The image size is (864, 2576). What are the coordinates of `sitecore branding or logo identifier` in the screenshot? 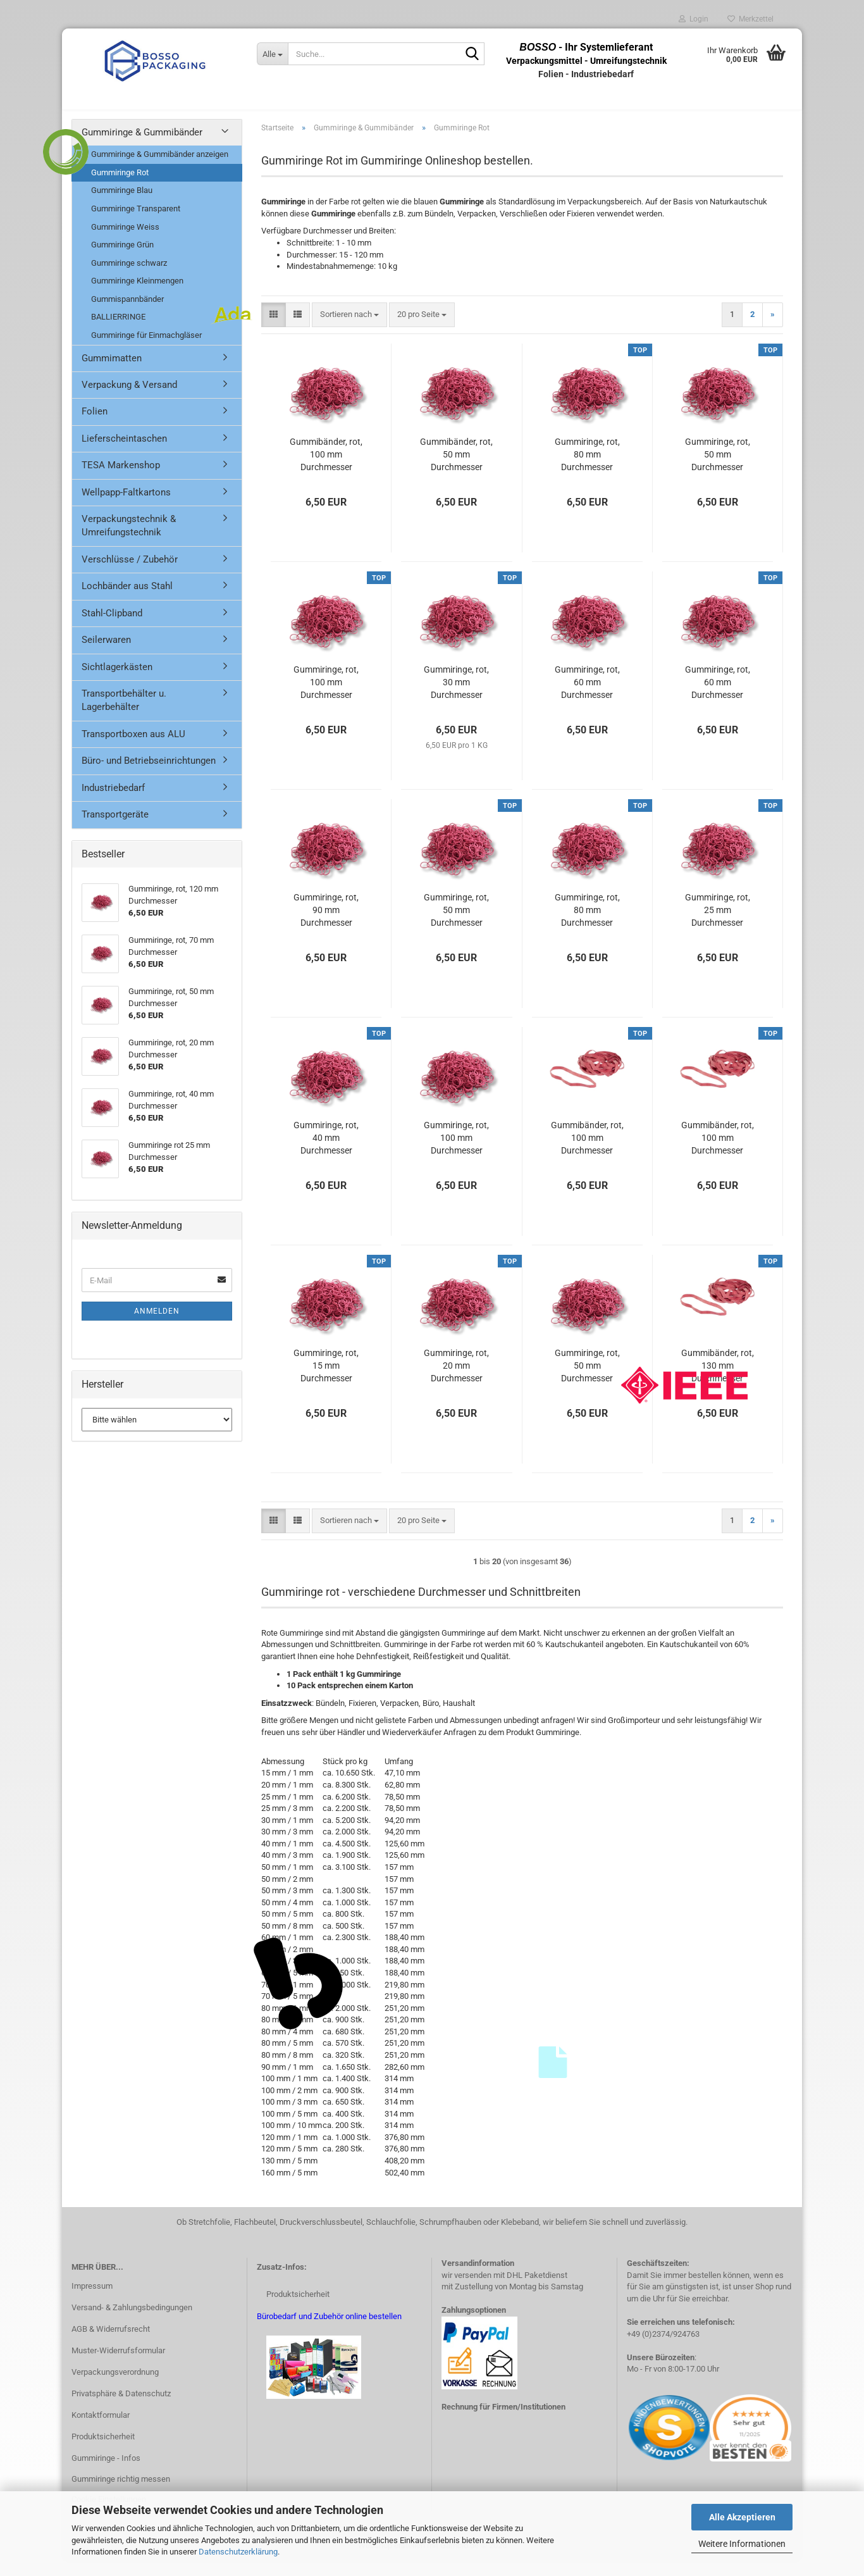 It's located at (66, 152).